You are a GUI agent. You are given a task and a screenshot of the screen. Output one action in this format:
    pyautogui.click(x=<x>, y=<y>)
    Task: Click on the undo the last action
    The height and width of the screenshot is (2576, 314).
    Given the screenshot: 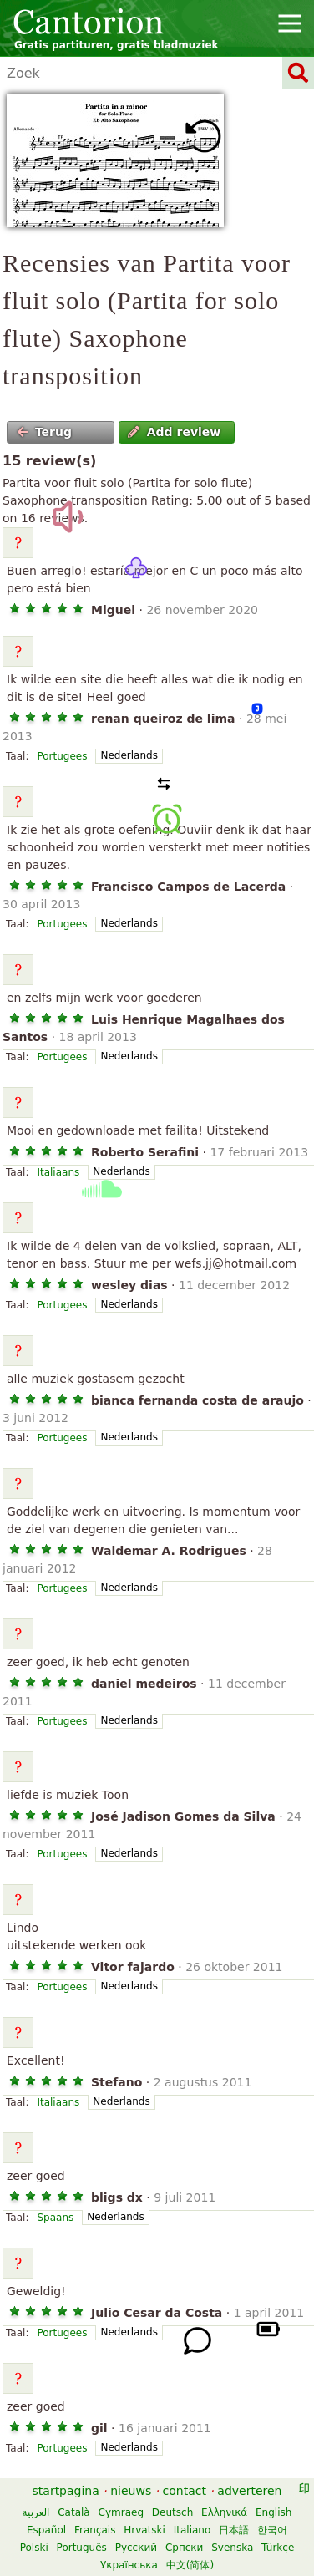 What is the action you would take?
    pyautogui.click(x=205, y=136)
    